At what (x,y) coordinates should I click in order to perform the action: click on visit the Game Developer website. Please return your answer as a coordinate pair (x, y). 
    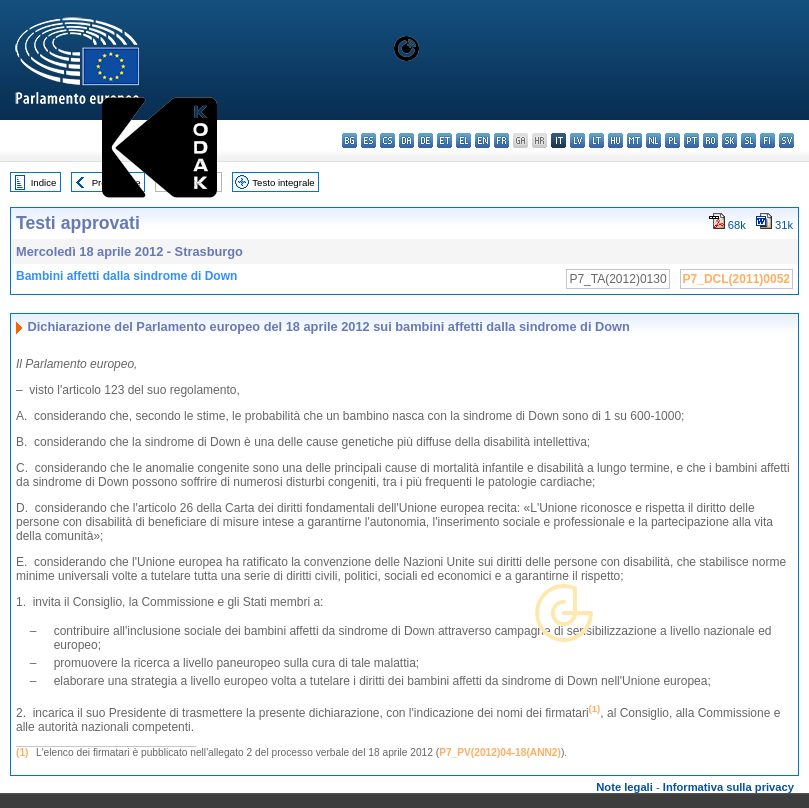
    Looking at the image, I should click on (564, 613).